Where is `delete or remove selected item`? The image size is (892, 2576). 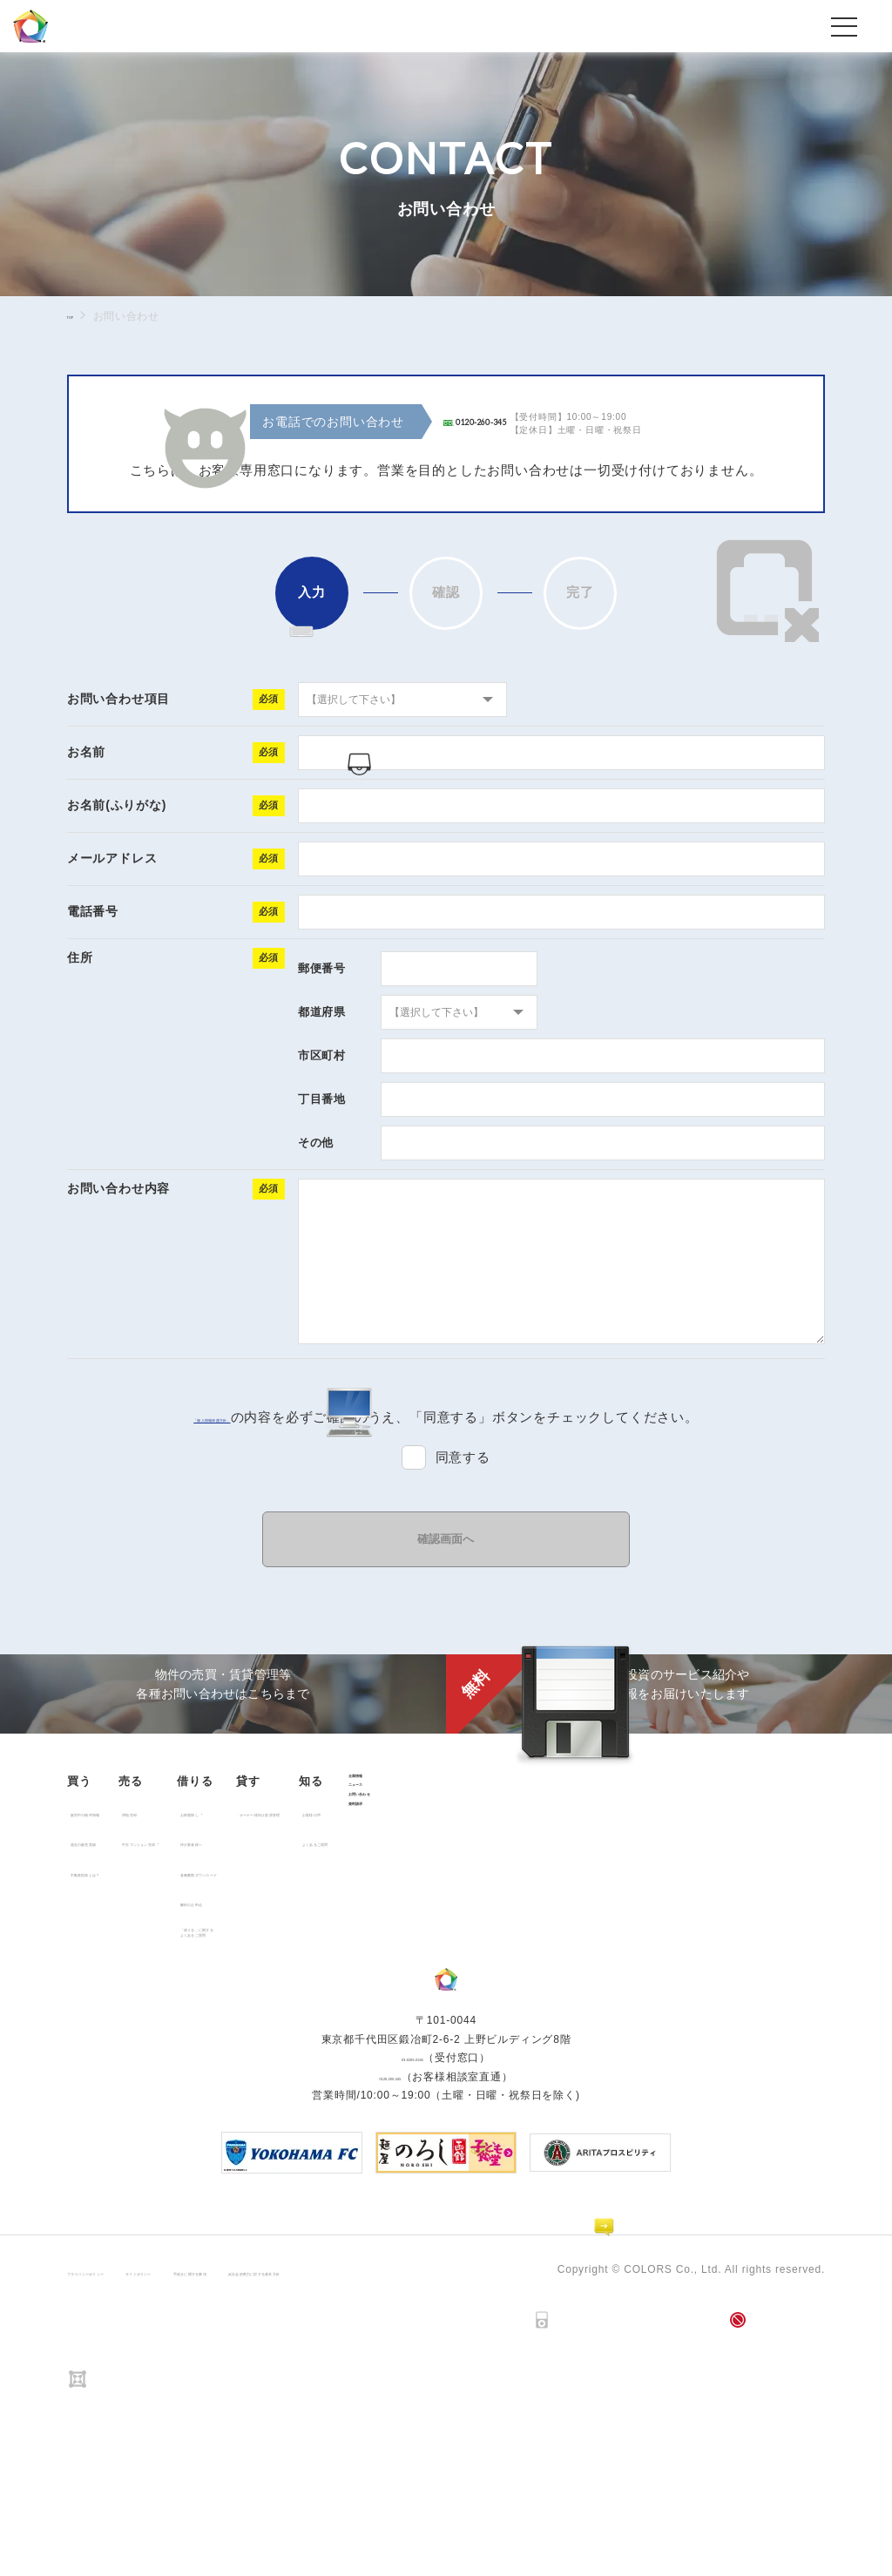
delete or remove selected item is located at coordinates (738, 2320).